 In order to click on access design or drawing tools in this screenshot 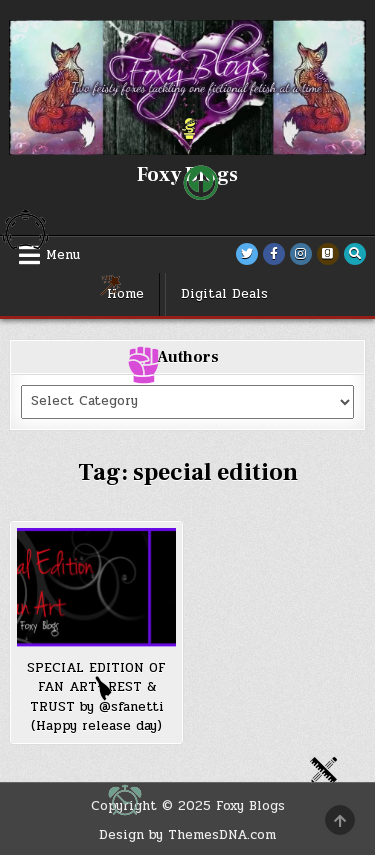, I will do `click(323, 770)`.